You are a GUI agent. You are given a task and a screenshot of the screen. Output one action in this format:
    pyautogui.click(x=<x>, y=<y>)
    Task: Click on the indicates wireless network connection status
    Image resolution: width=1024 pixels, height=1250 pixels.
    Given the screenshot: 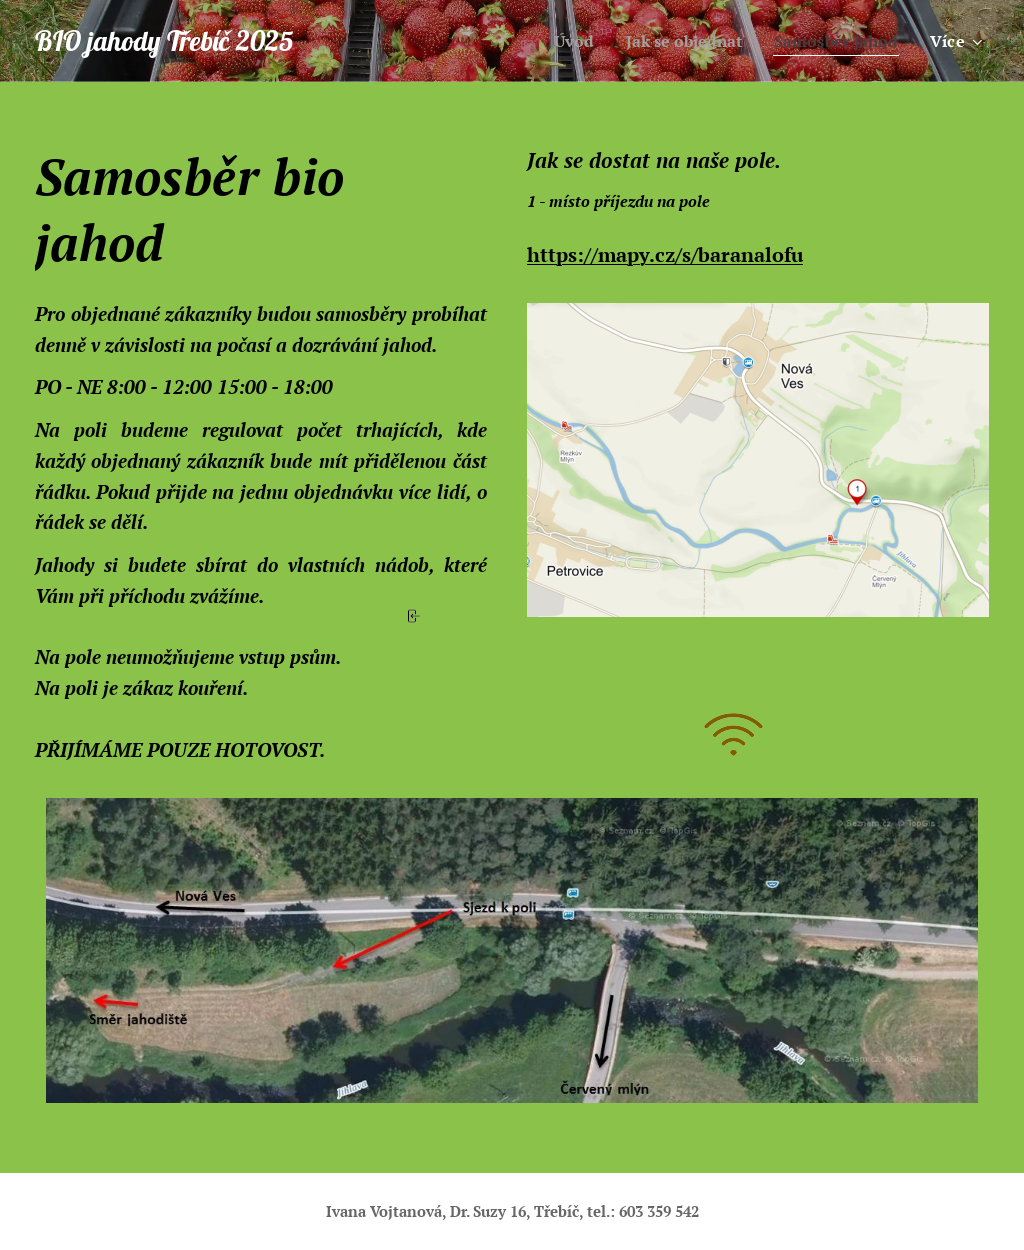 What is the action you would take?
    pyautogui.click(x=733, y=735)
    